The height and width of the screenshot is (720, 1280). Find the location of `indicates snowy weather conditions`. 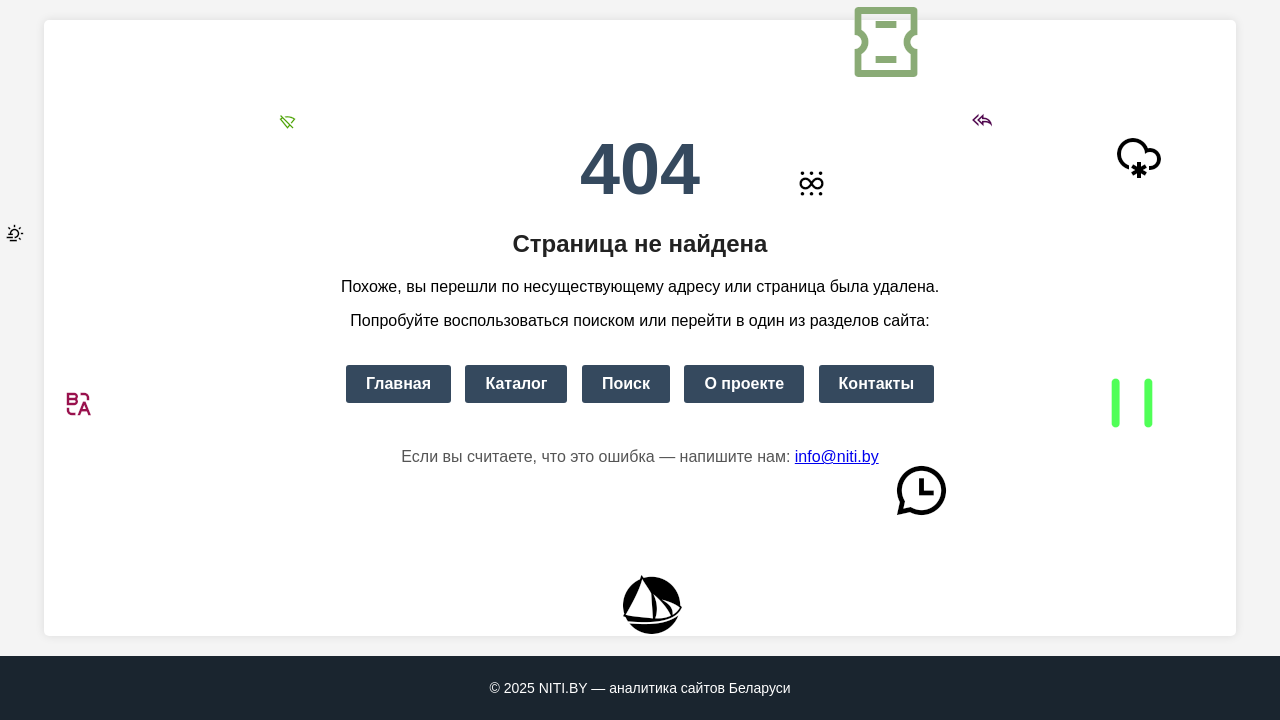

indicates snowy weather conditions is located at coordinates (1139, 158).